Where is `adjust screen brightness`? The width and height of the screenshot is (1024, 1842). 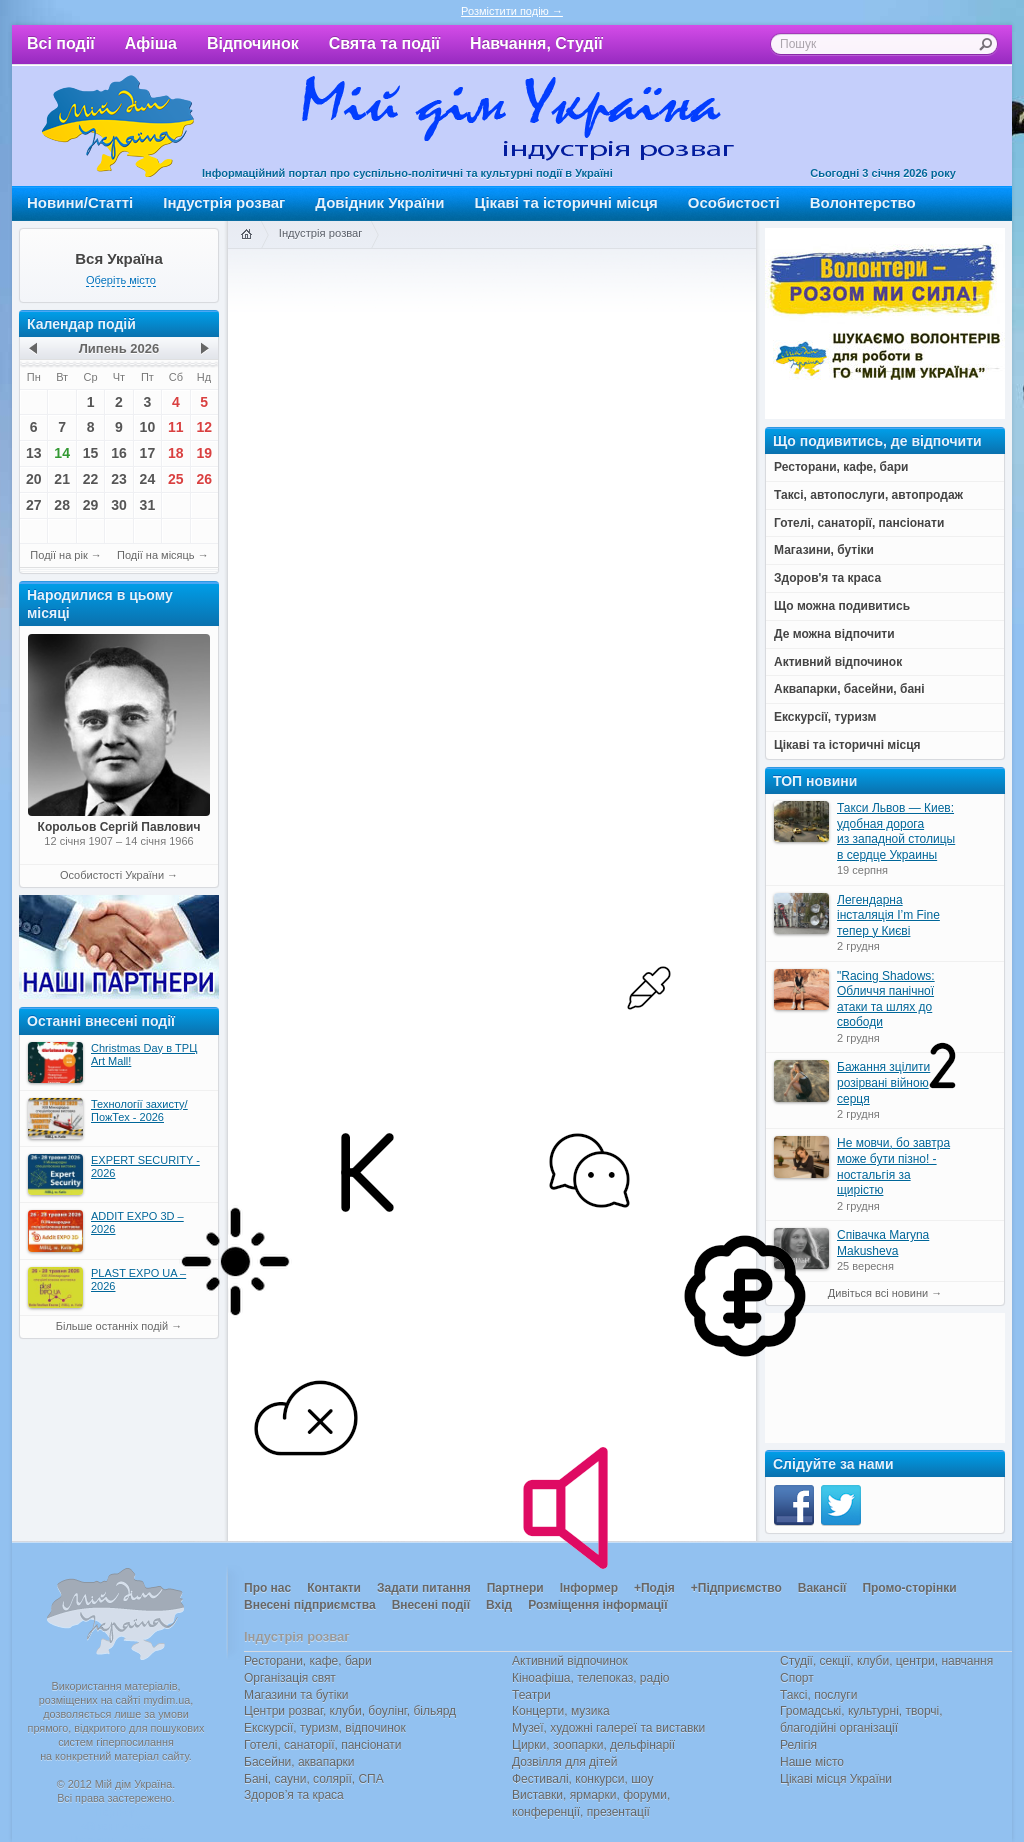
adjust screen brightness is located at coordinates (235, 1261).